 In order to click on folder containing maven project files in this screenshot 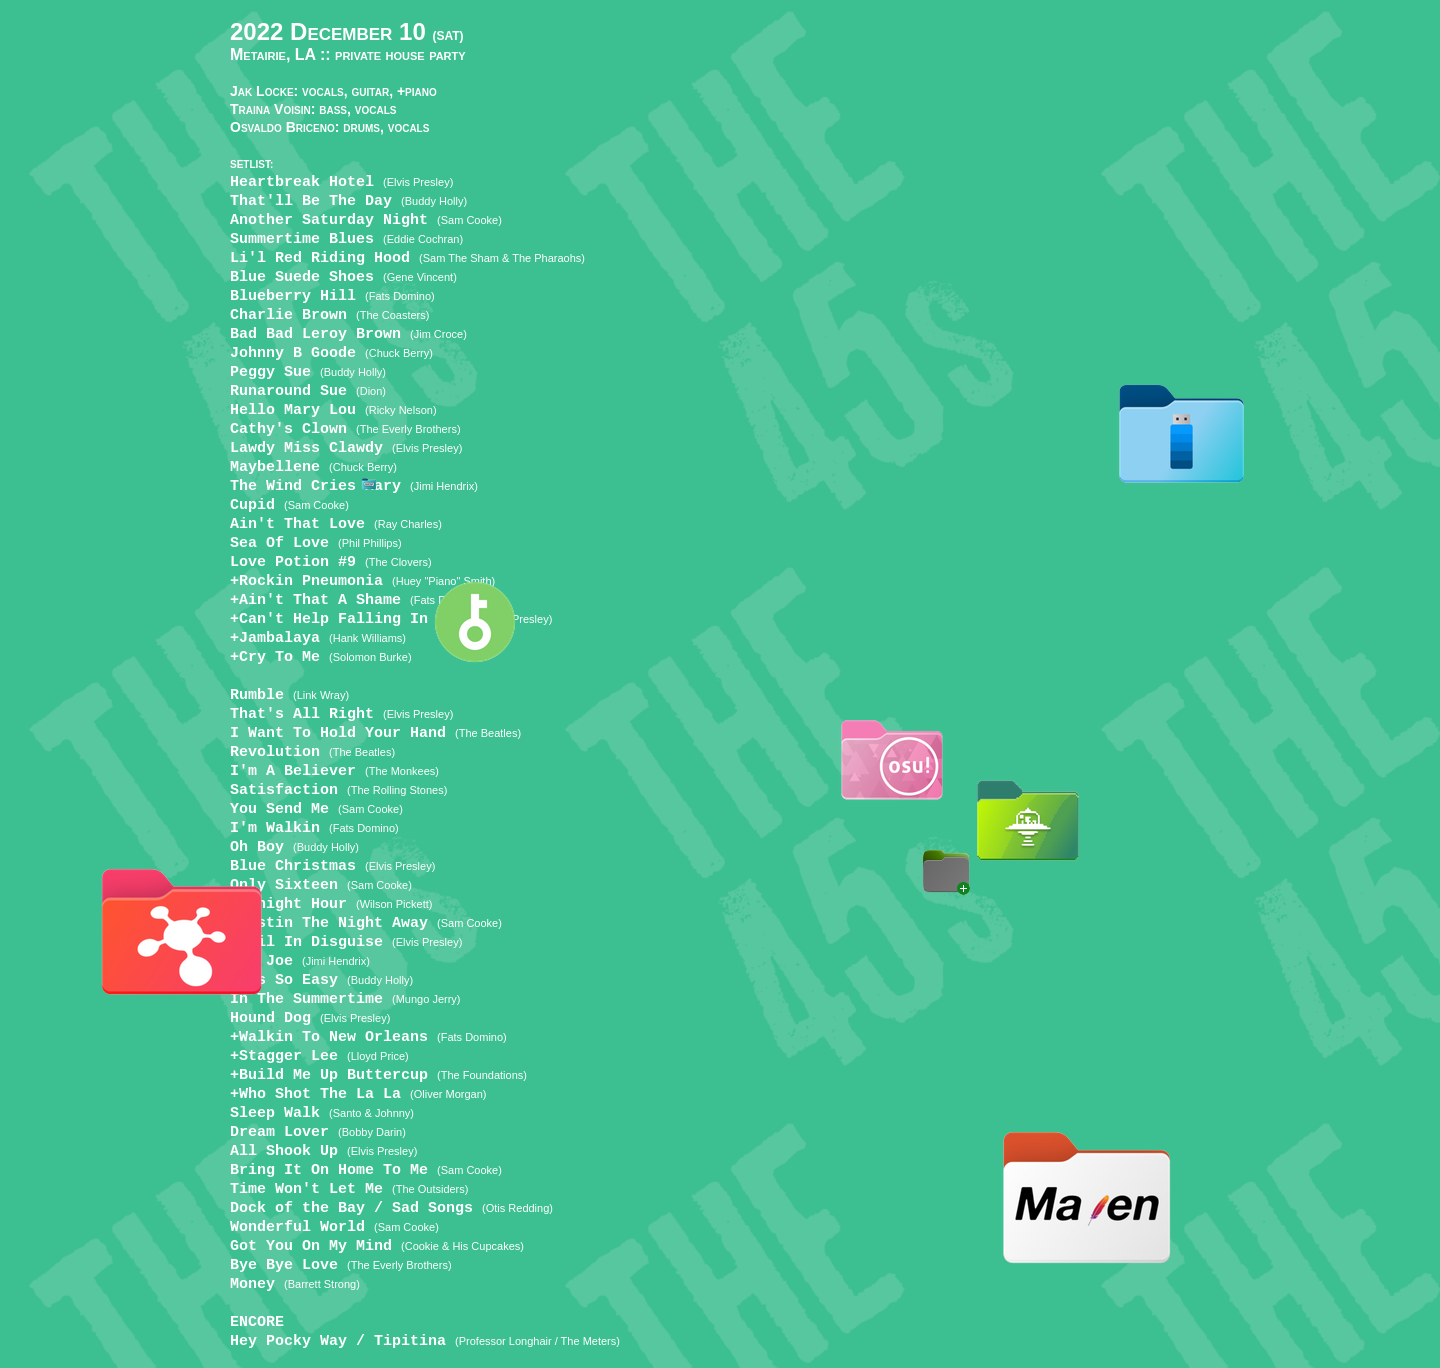, I will do `click(1086, 1202)`.